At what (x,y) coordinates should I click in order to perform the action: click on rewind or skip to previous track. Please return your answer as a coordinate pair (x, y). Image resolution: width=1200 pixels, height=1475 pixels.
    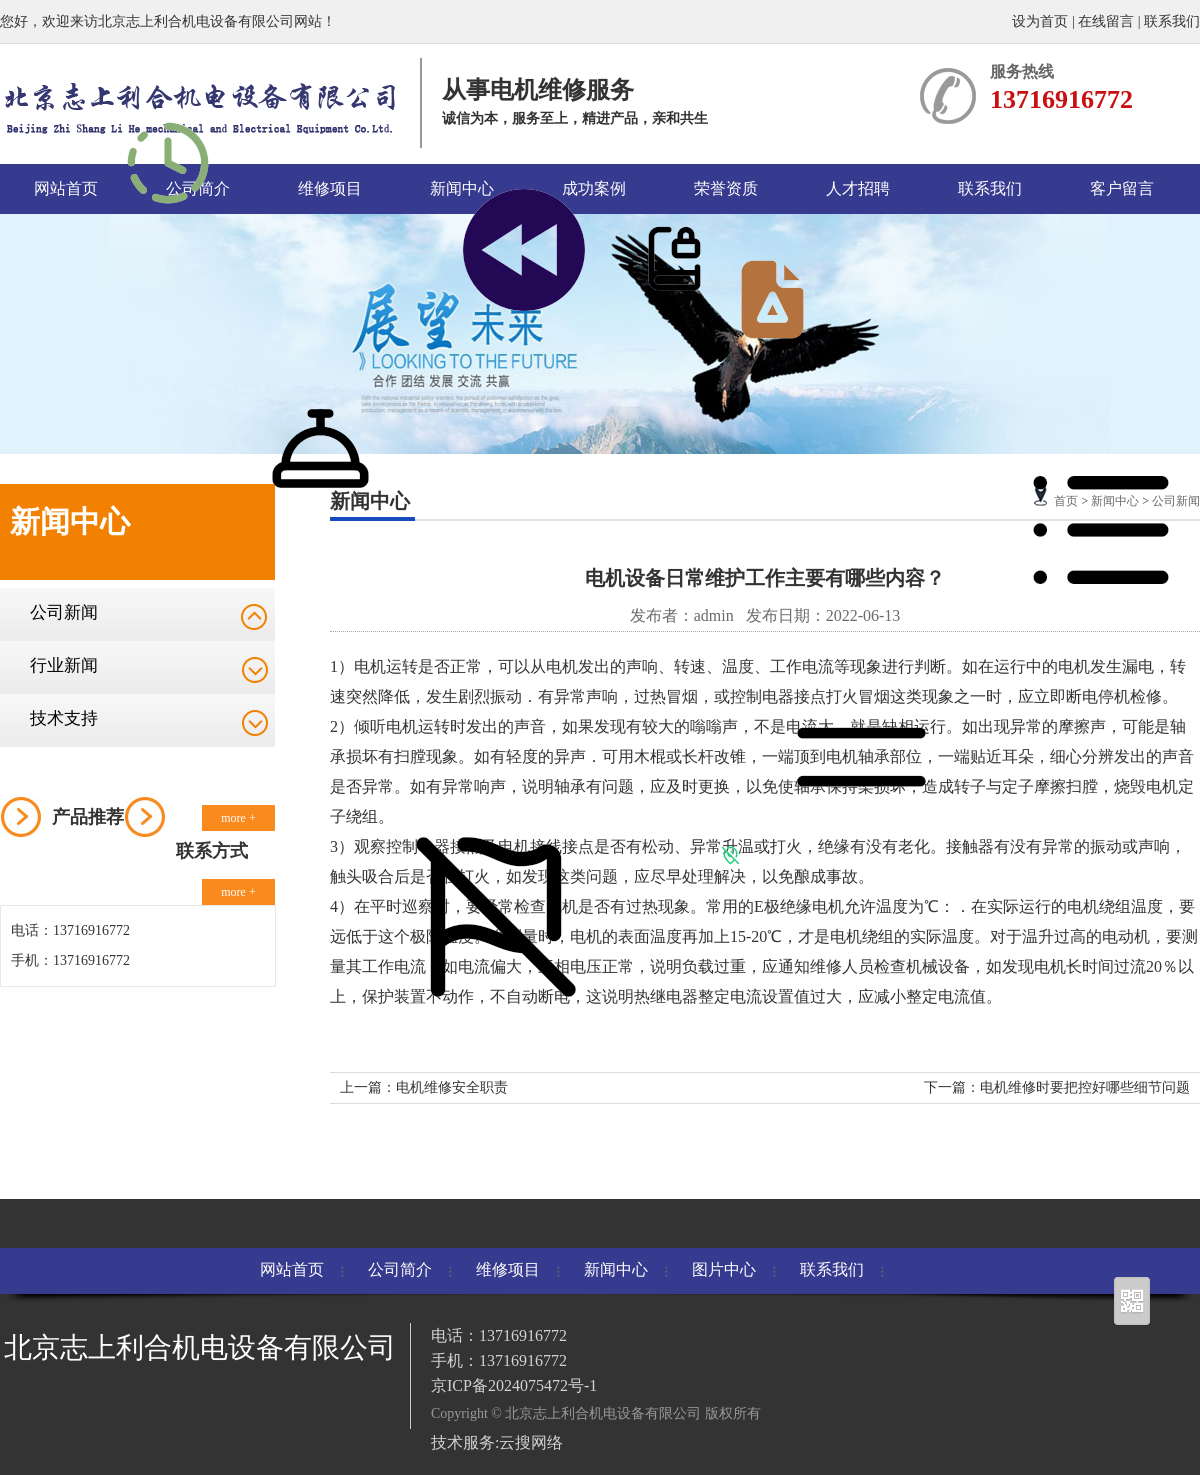
    Looking at the image, I should click on (524, 250).